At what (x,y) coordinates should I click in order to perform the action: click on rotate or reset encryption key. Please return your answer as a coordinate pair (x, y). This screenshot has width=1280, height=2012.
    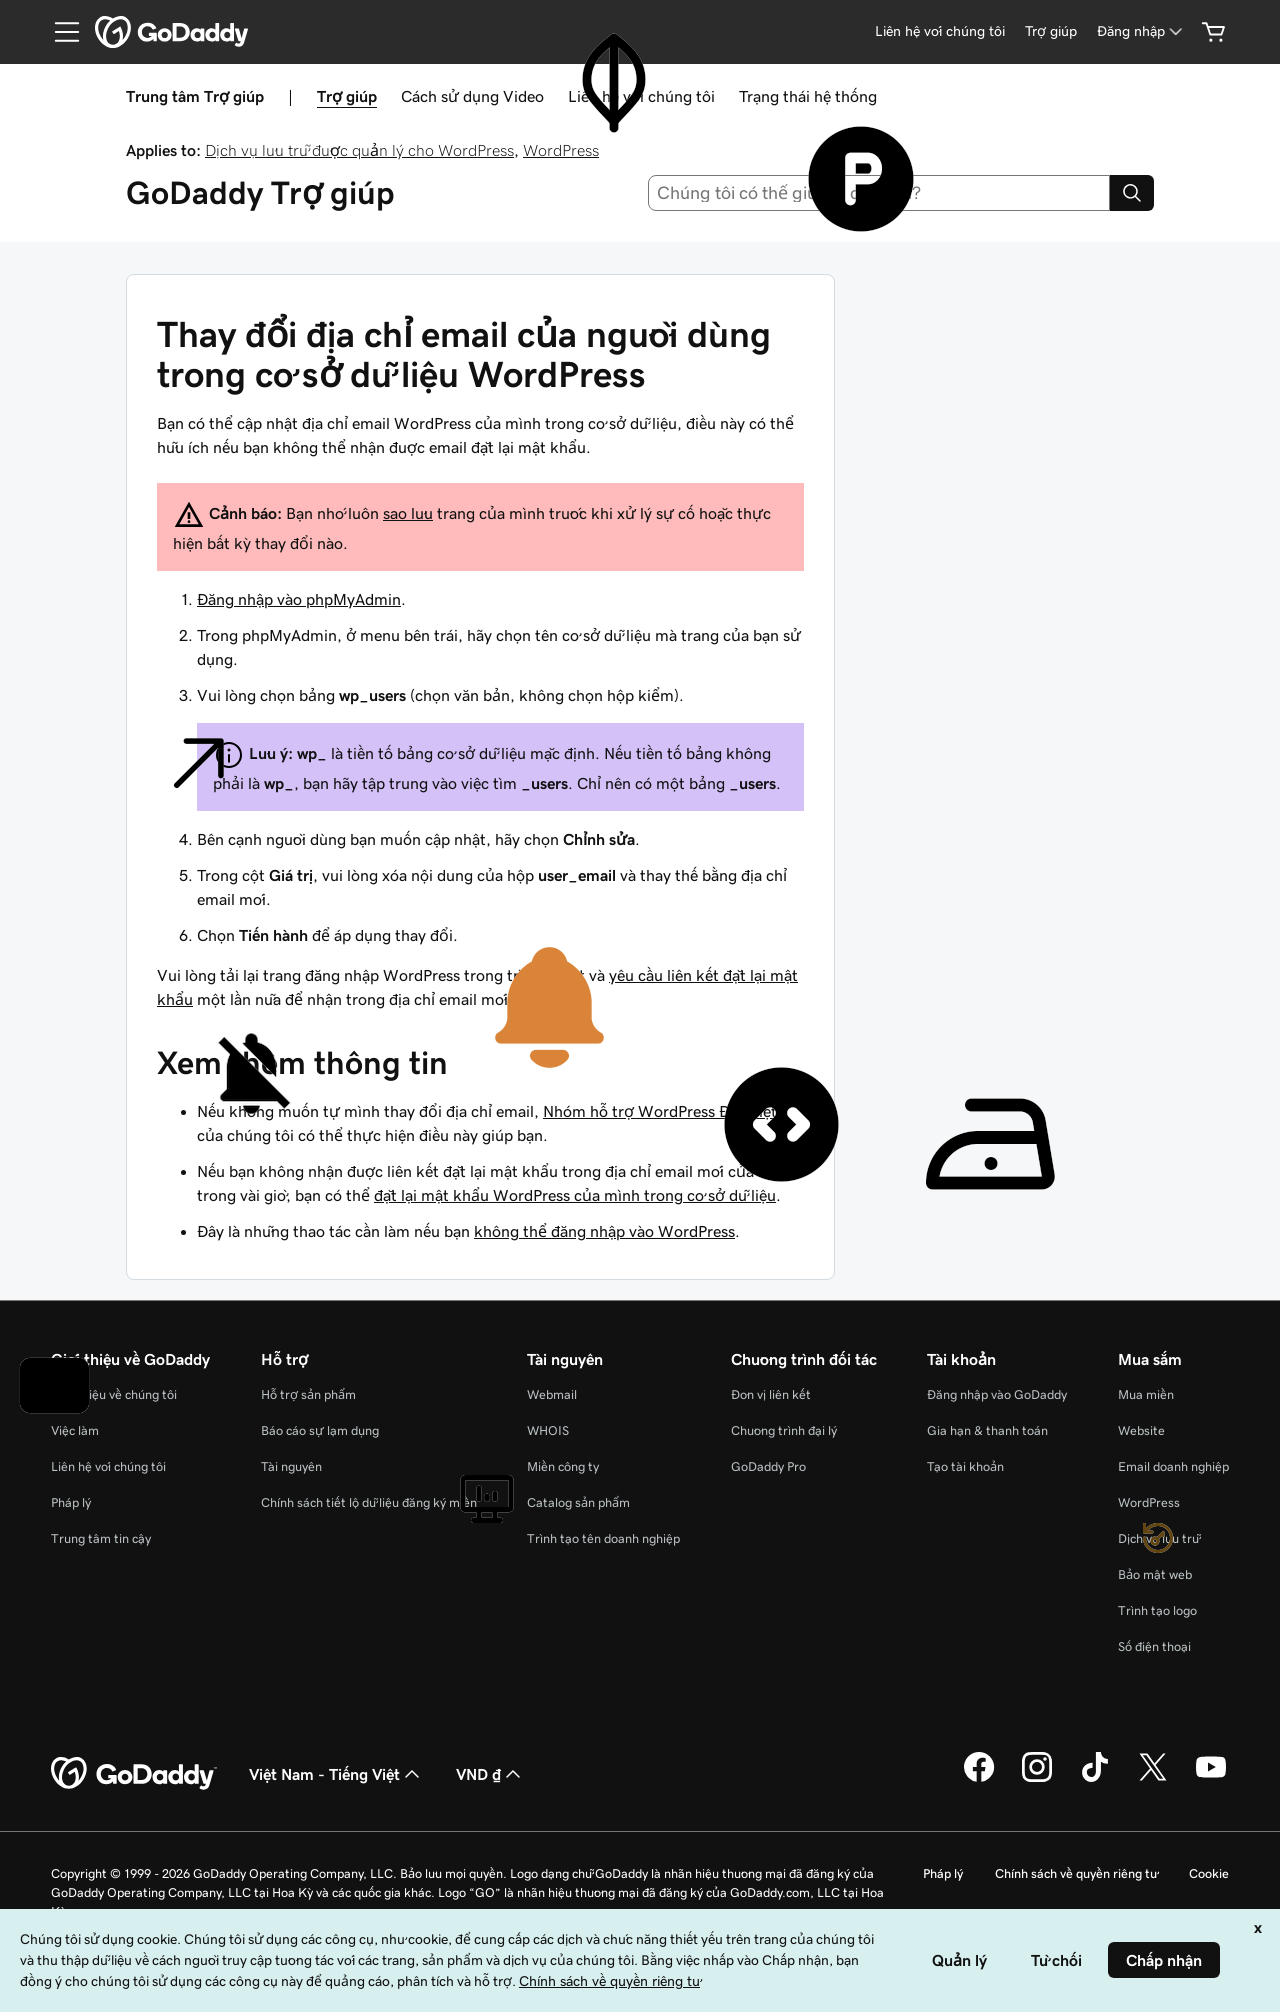
    Looking at the image, I should click on (1158, 1538).